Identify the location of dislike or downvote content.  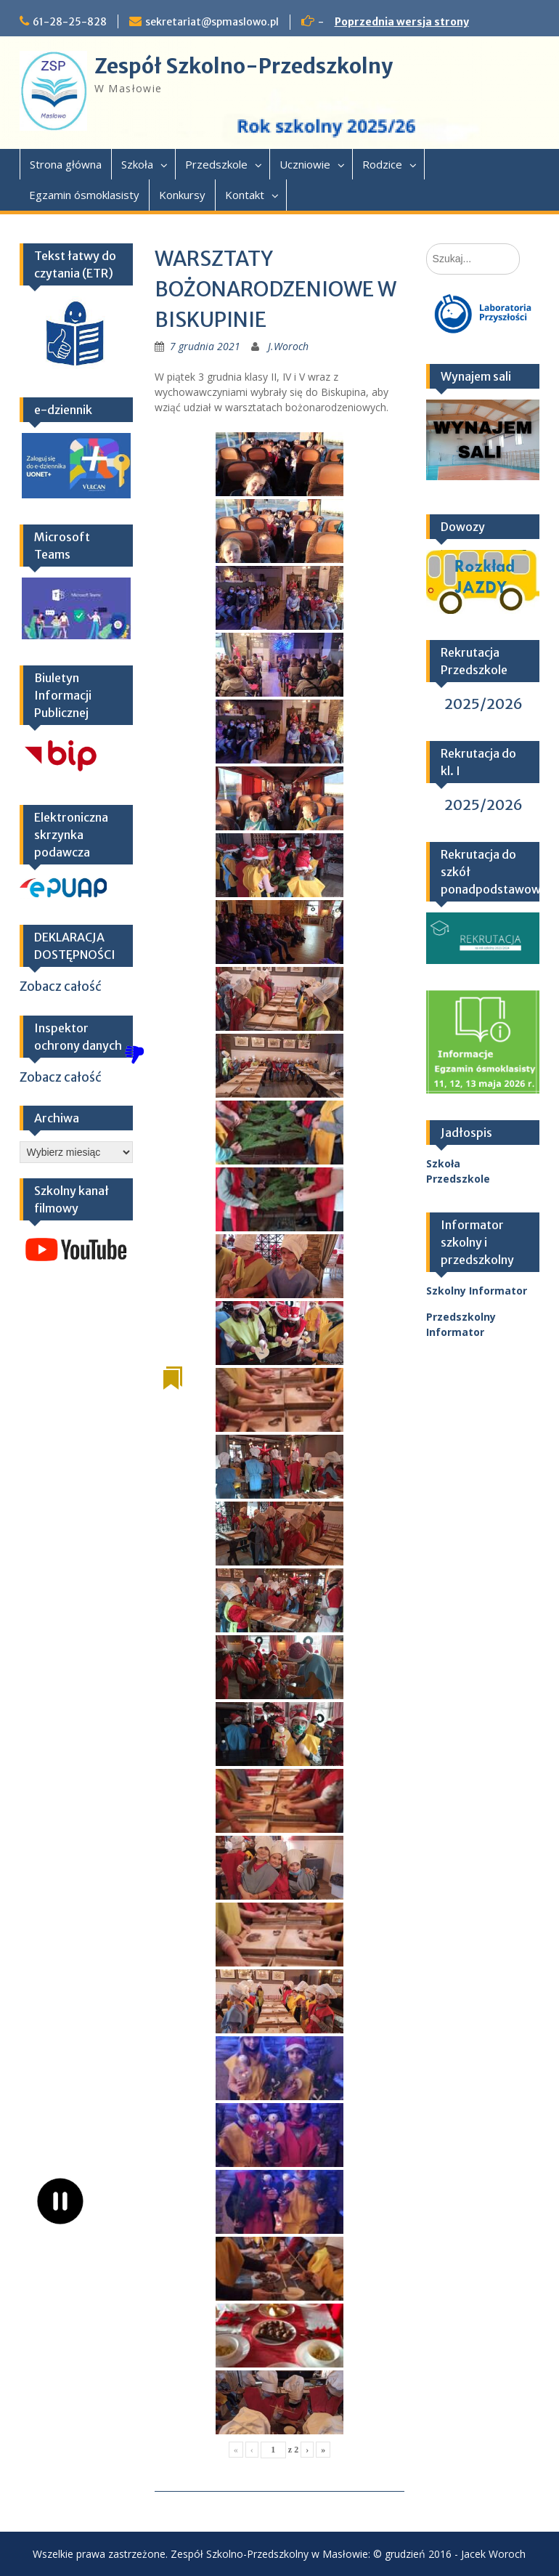
(134, 1055).